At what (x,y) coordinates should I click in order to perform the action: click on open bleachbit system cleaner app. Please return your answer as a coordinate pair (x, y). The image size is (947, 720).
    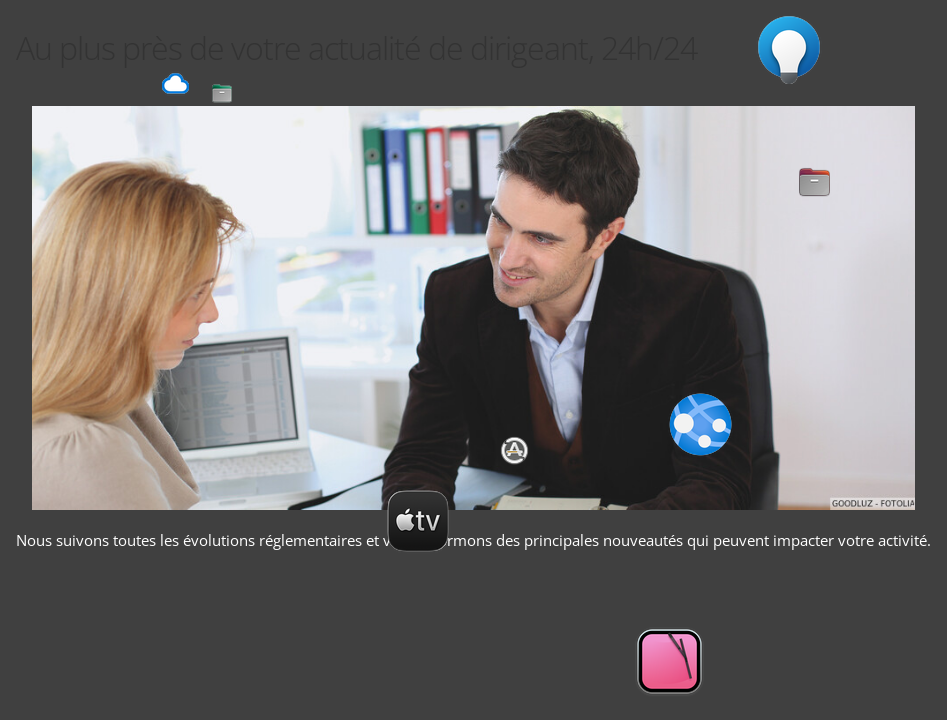
    Looking at the image, I should click on (669, 661).